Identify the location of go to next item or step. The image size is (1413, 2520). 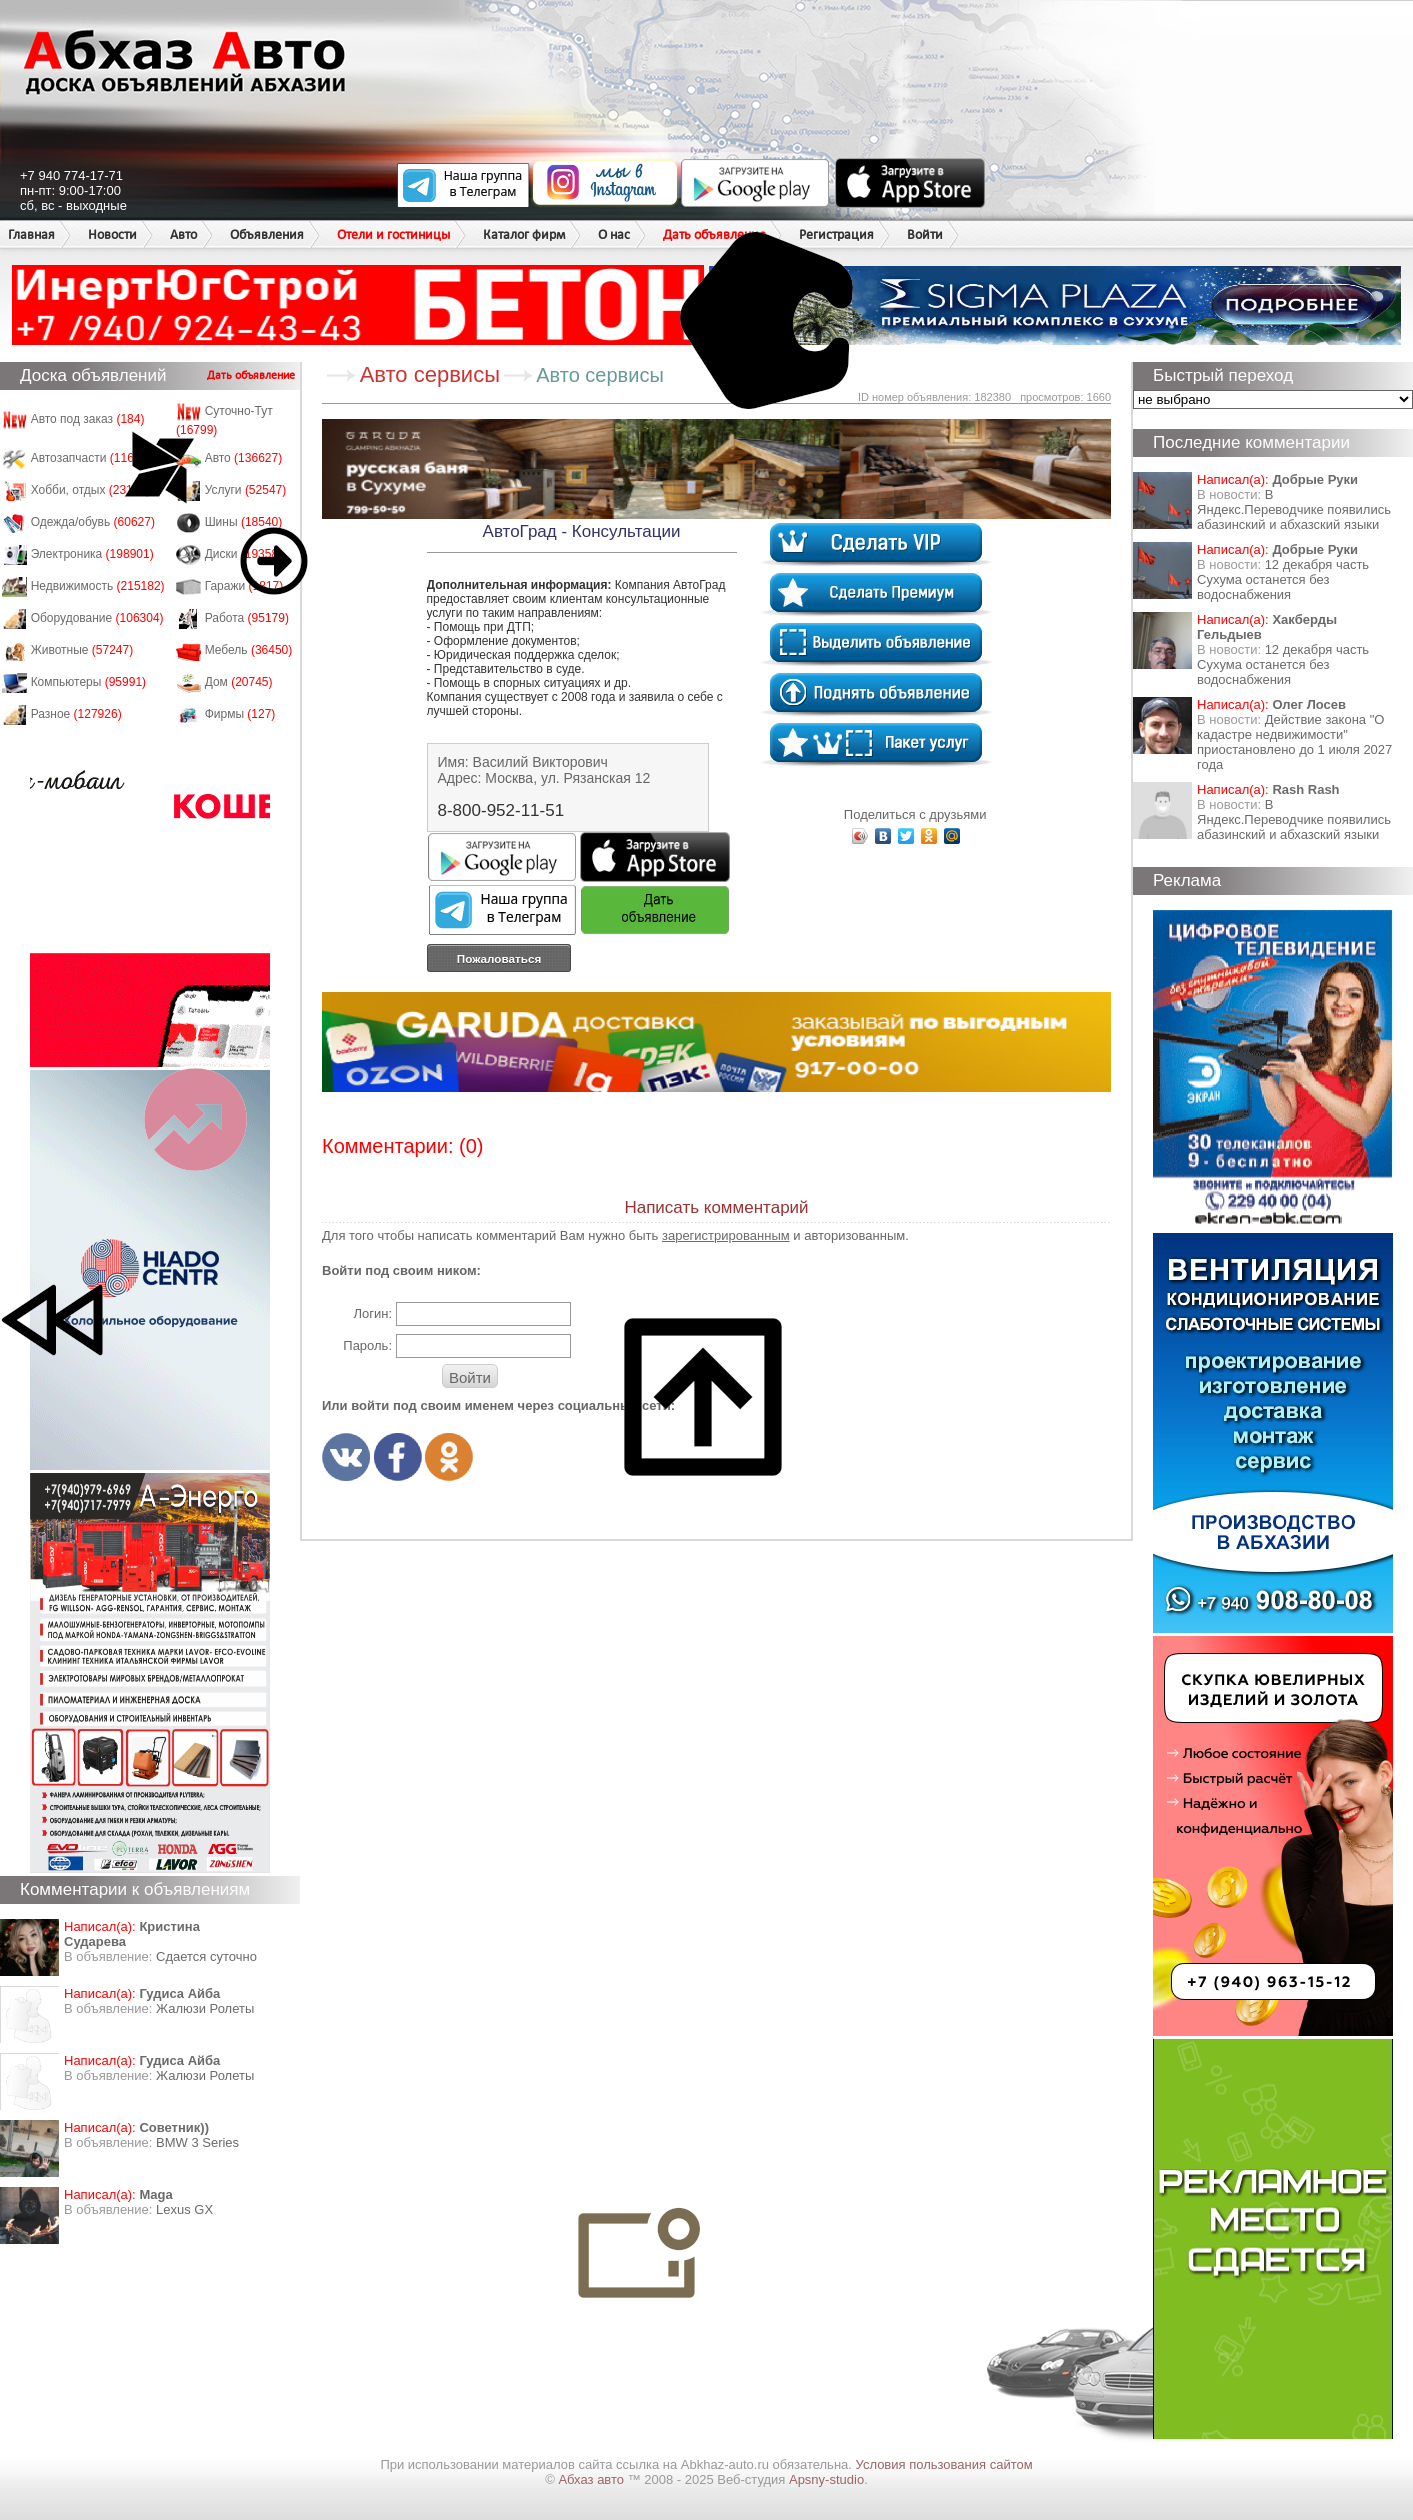
(274, 561).